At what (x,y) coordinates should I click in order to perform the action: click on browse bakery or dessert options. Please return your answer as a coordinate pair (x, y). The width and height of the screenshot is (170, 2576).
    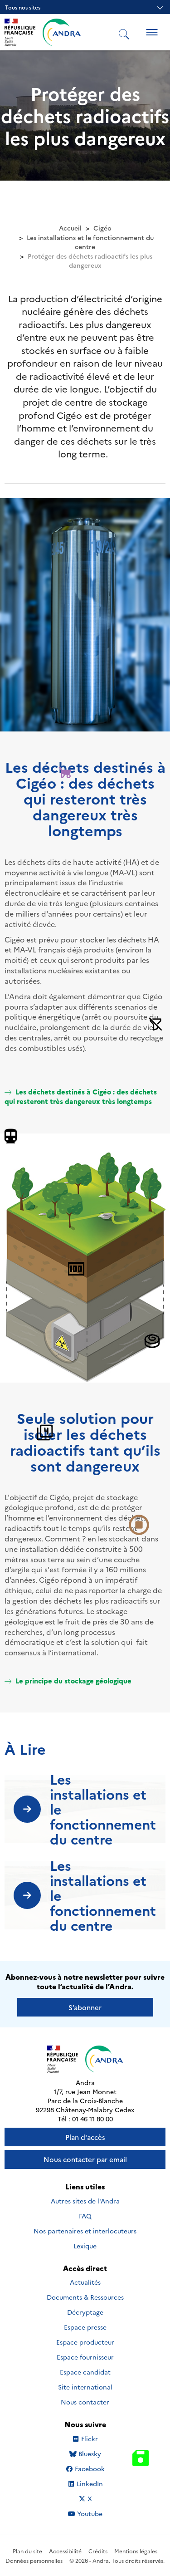
    Looking at the image, I should click on (152, 1341).